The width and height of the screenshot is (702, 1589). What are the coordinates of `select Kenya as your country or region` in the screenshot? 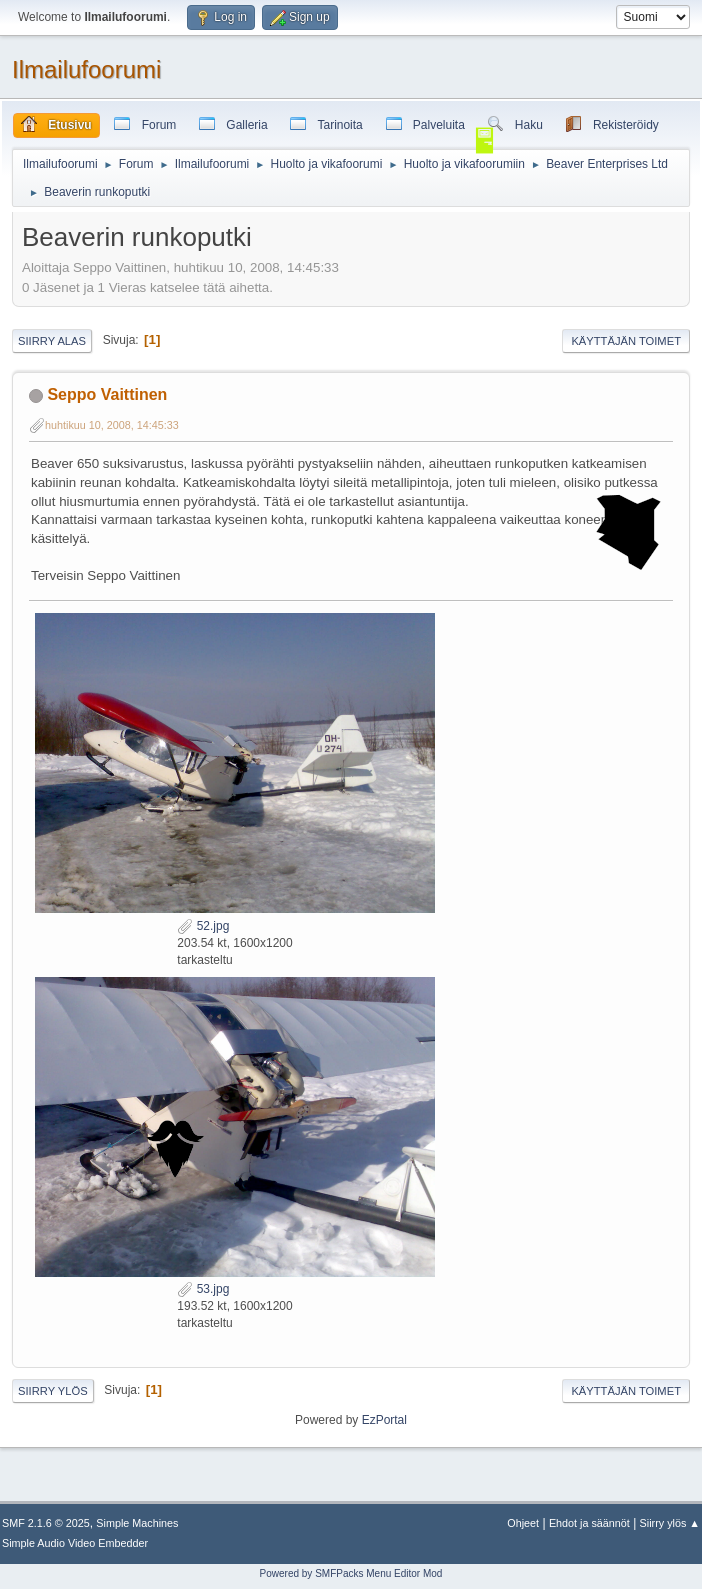 It's located at (628, 532).